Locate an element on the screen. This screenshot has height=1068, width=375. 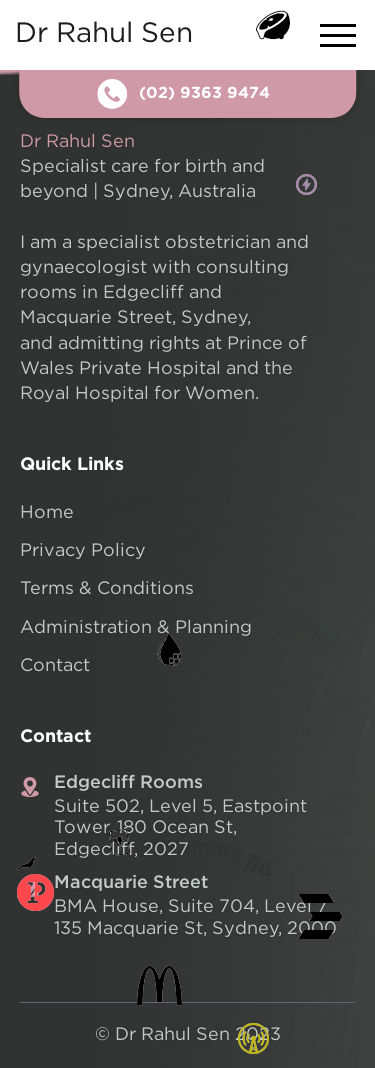
open the Fresh framework website or documentation is located at coordinates (273, 25).